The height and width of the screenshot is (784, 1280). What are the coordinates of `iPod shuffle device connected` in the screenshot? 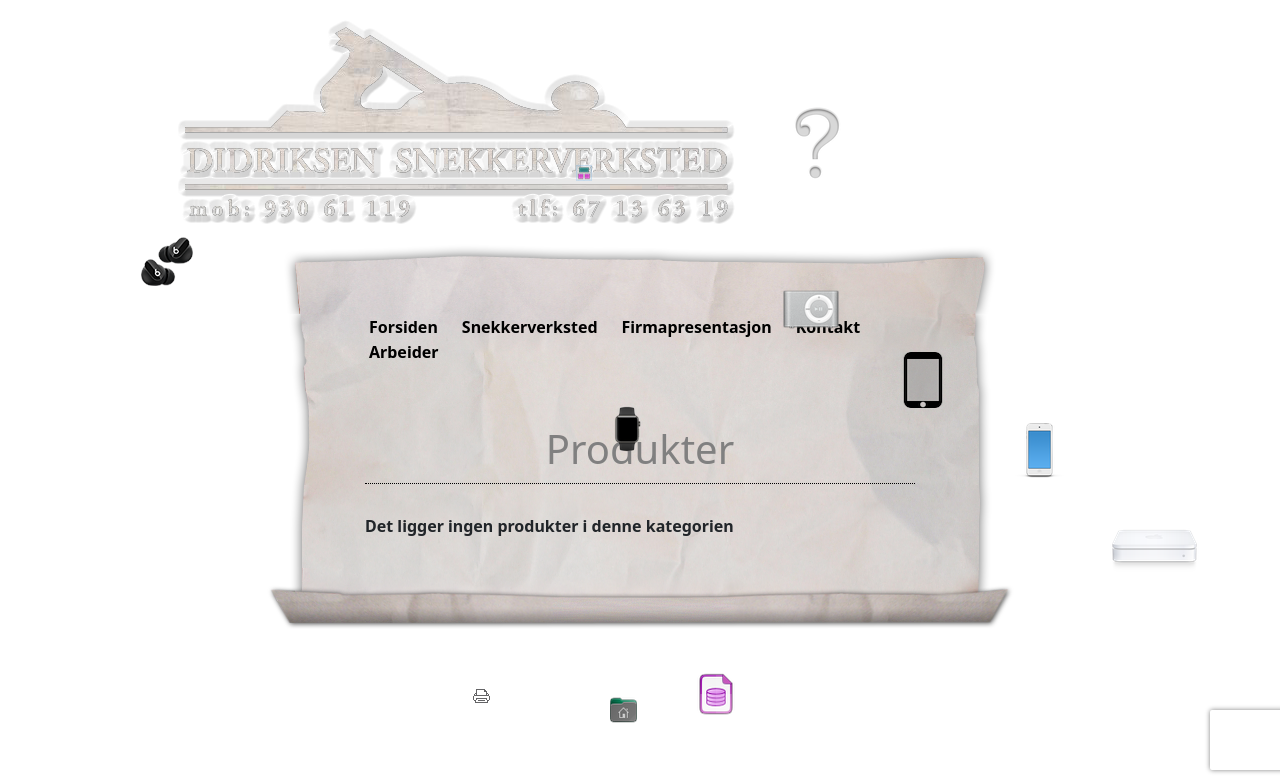 It's located at (811, 299).